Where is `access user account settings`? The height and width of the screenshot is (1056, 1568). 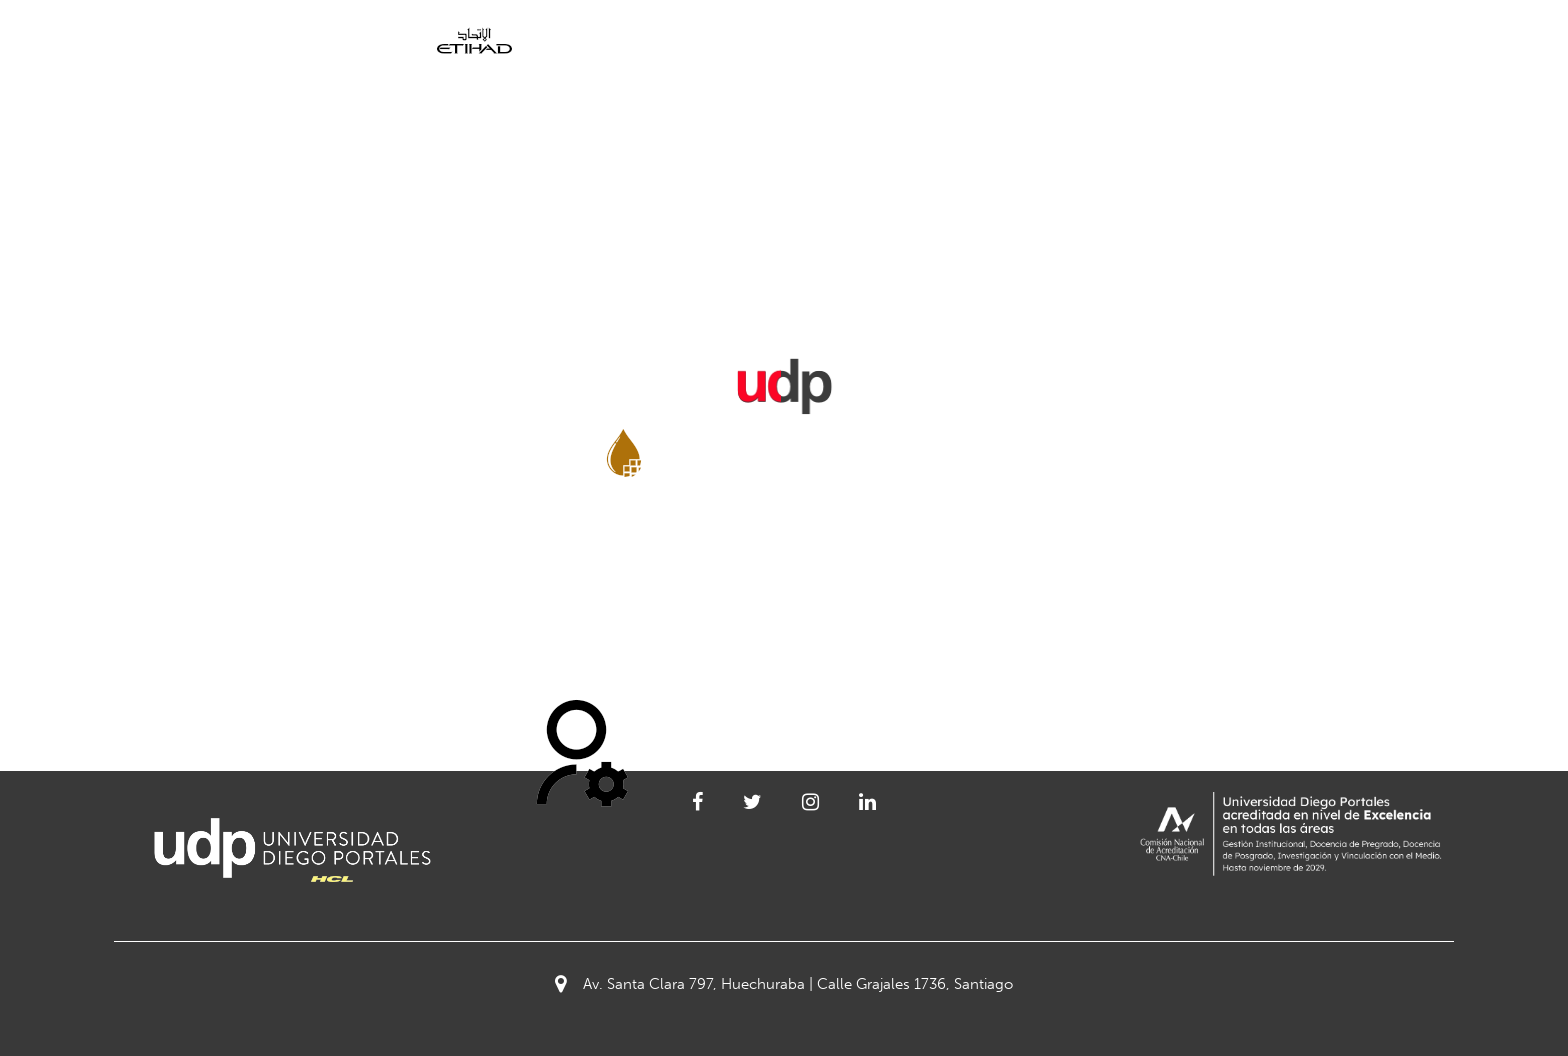 access user account settings is located at coordinates (576, 754).